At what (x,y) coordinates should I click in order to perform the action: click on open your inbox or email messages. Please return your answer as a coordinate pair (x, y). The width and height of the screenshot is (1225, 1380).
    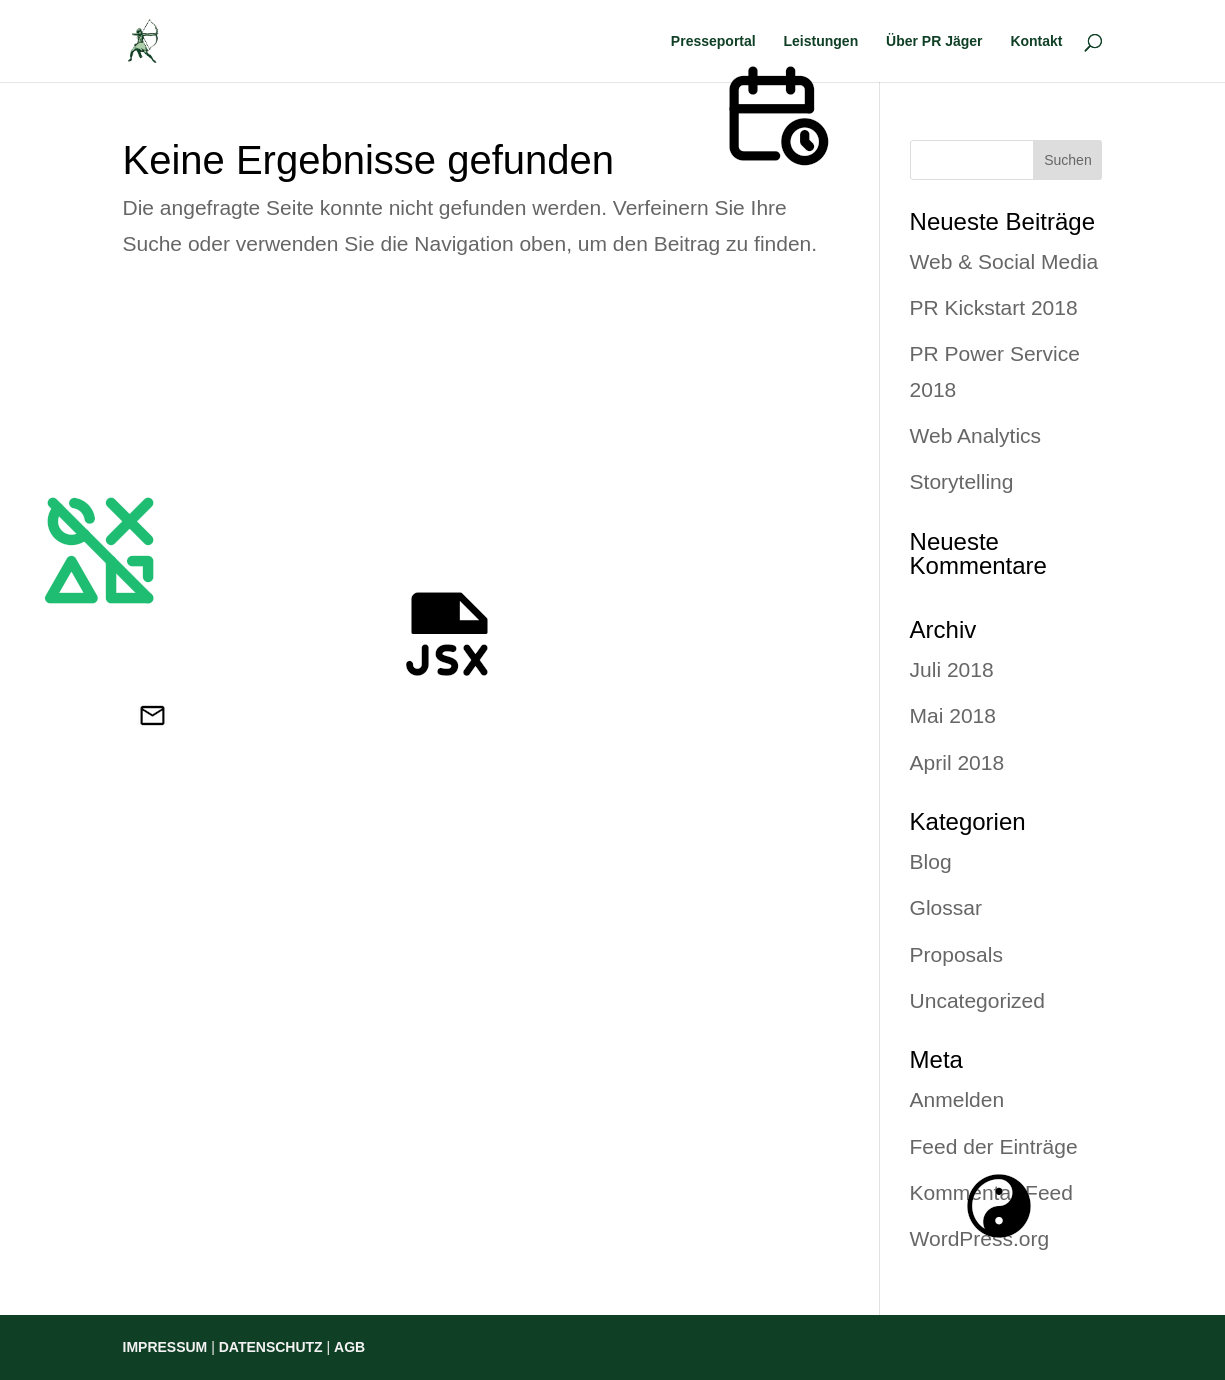
    Looking at the image, I should click on (152, 715).